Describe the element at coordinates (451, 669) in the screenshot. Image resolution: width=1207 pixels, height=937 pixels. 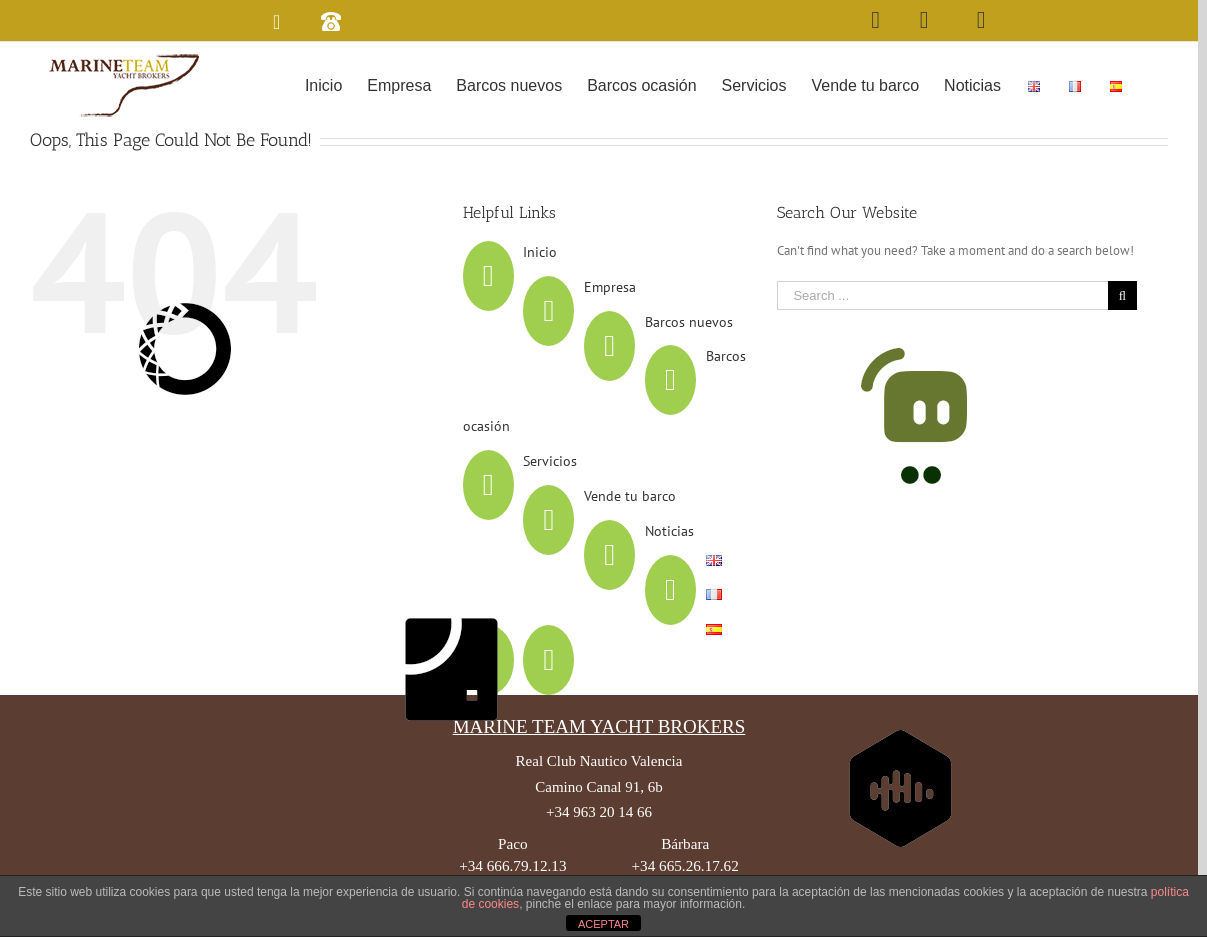
I see `access local storage or hard drive` at that location.